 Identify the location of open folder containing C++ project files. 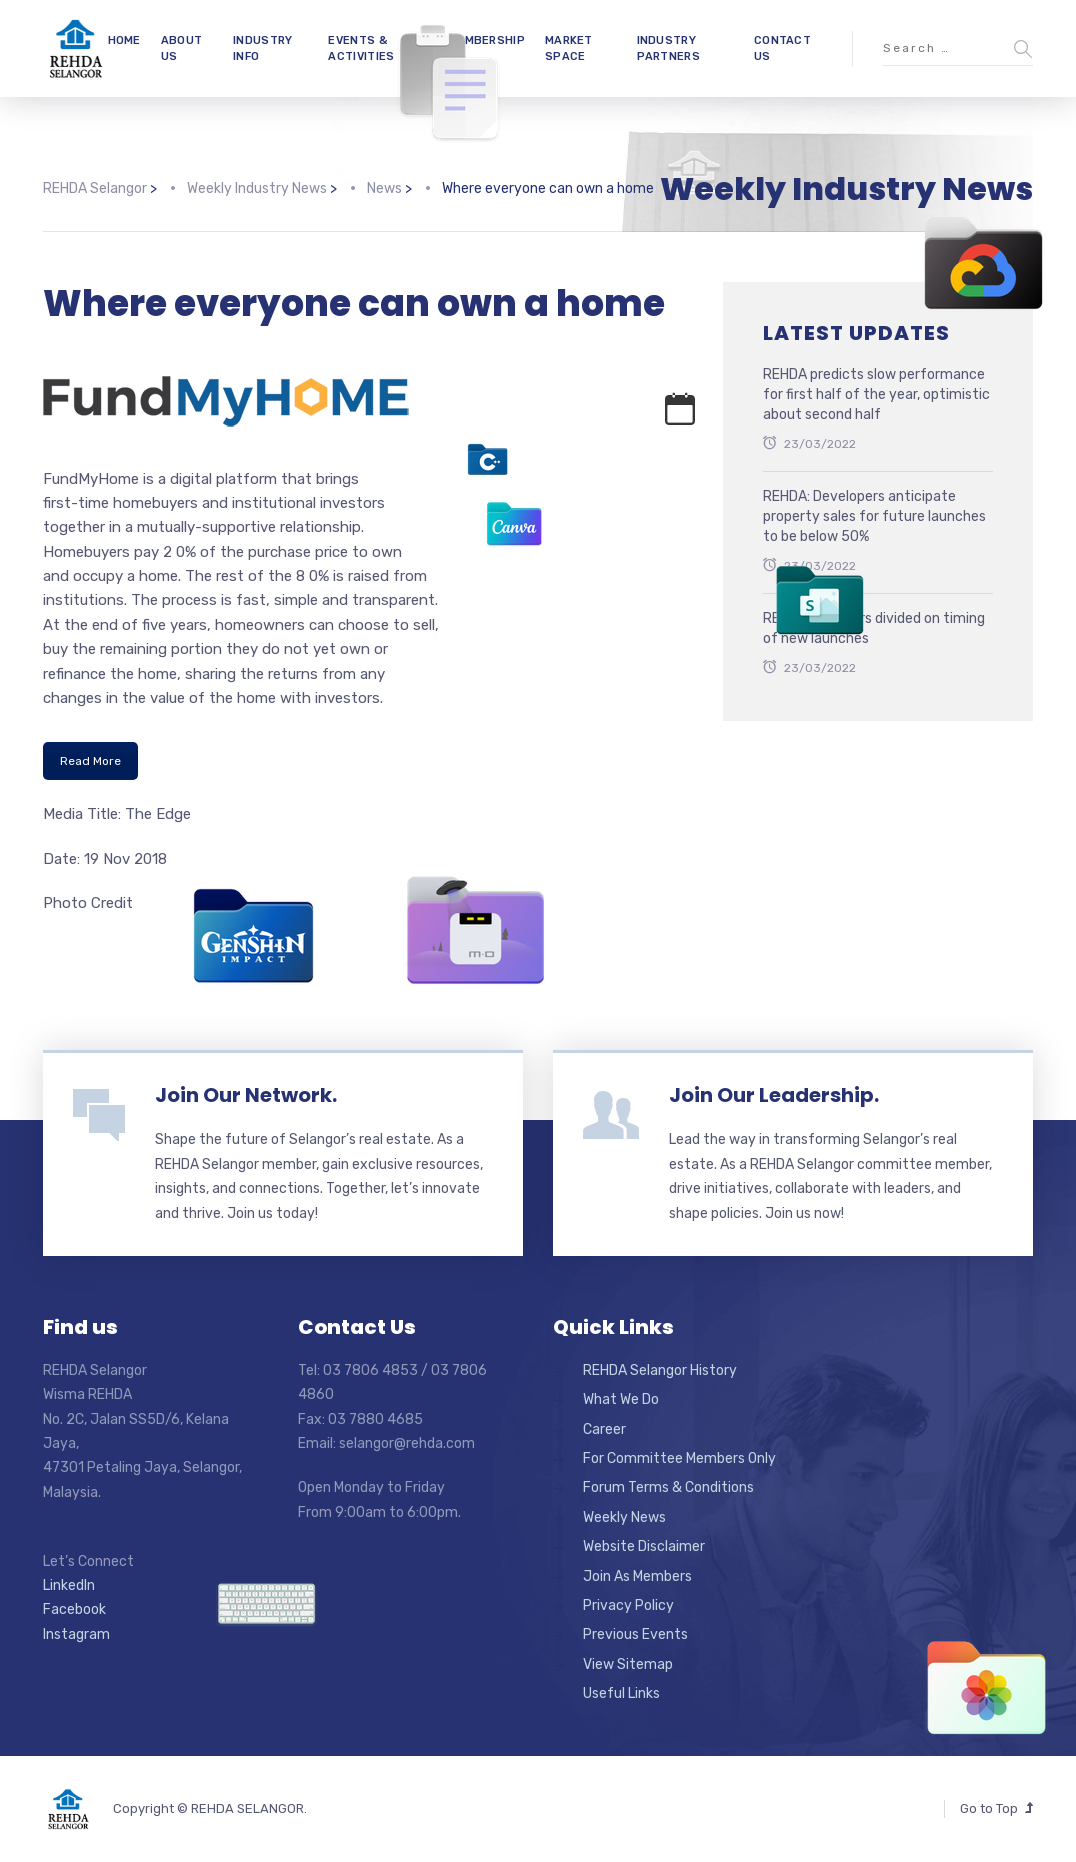
(487, 460).